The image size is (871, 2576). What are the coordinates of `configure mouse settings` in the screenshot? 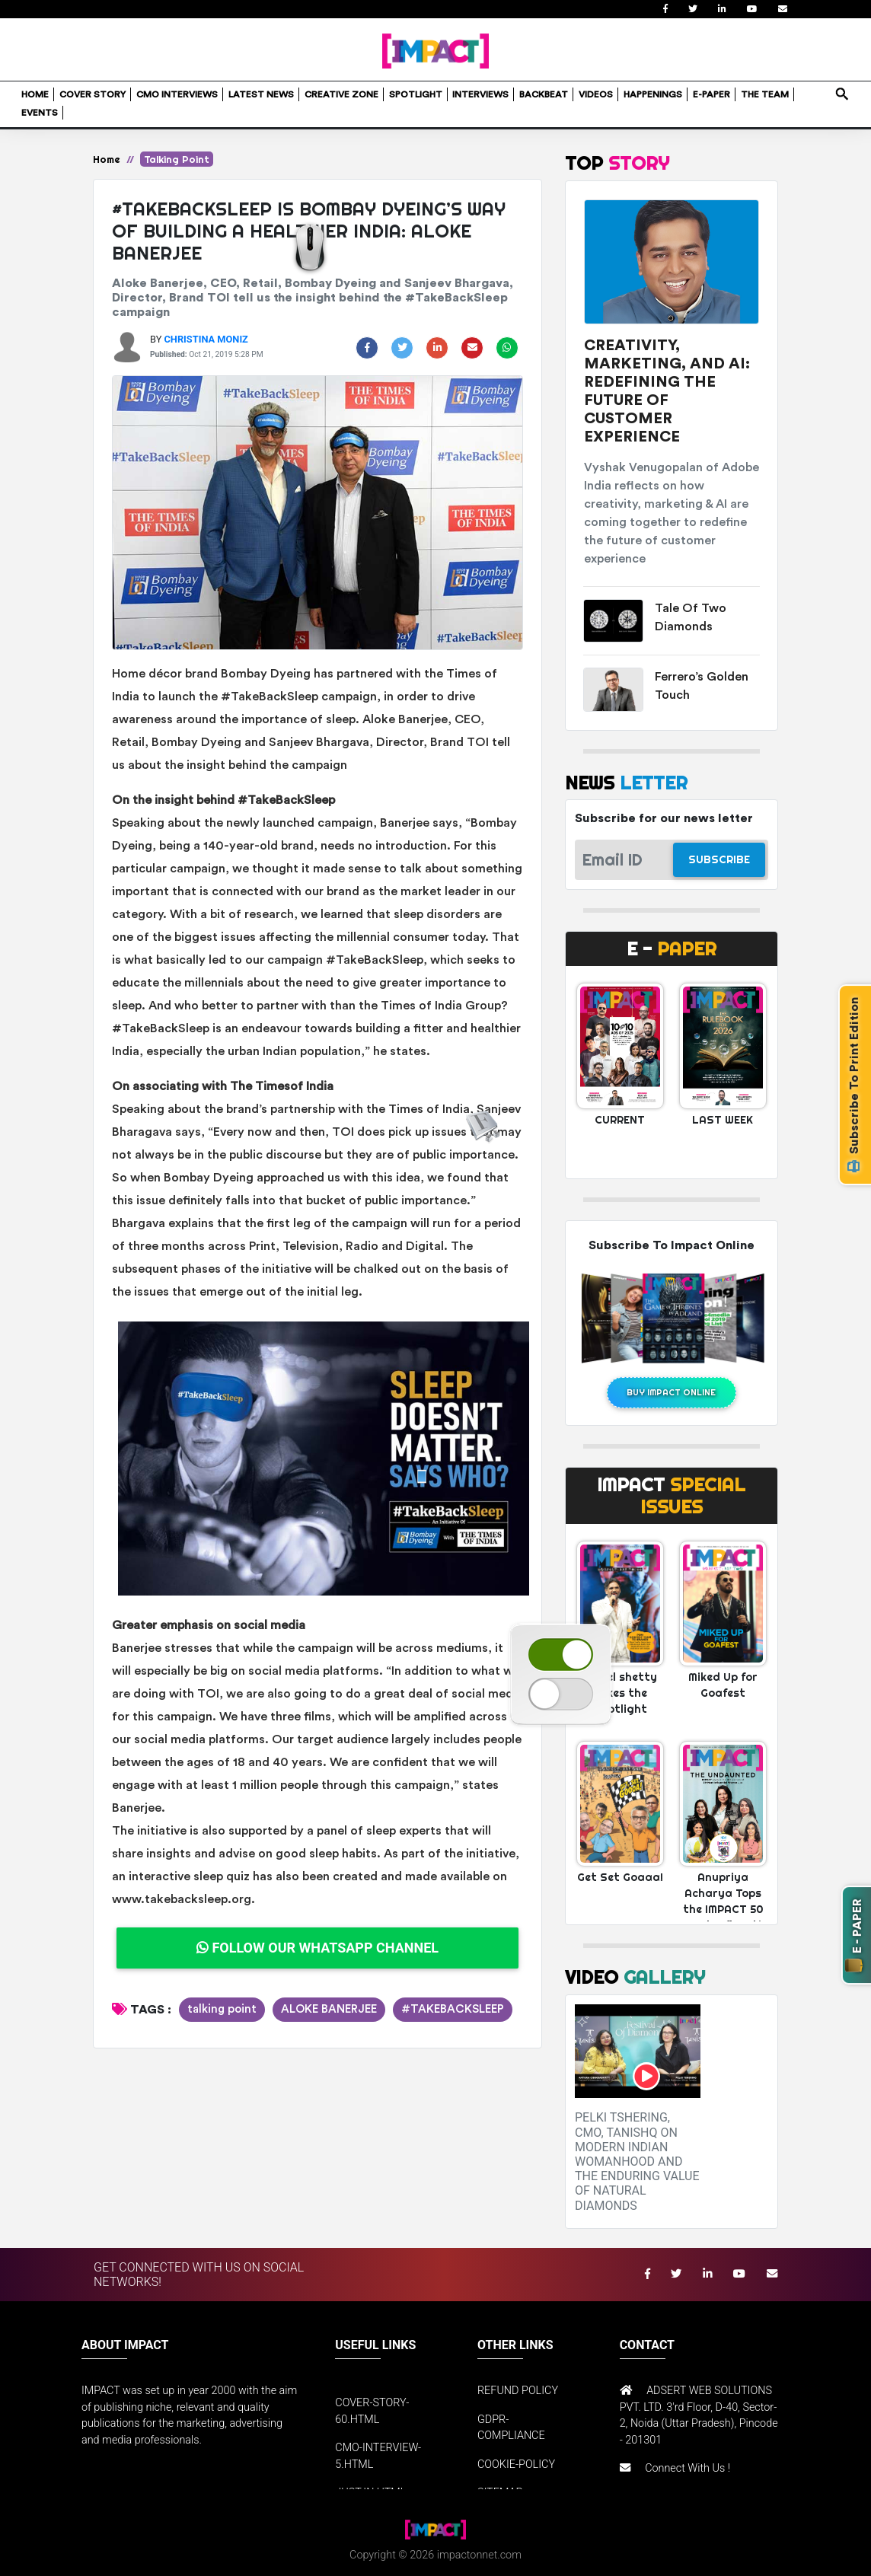 It's located at (310, 248).